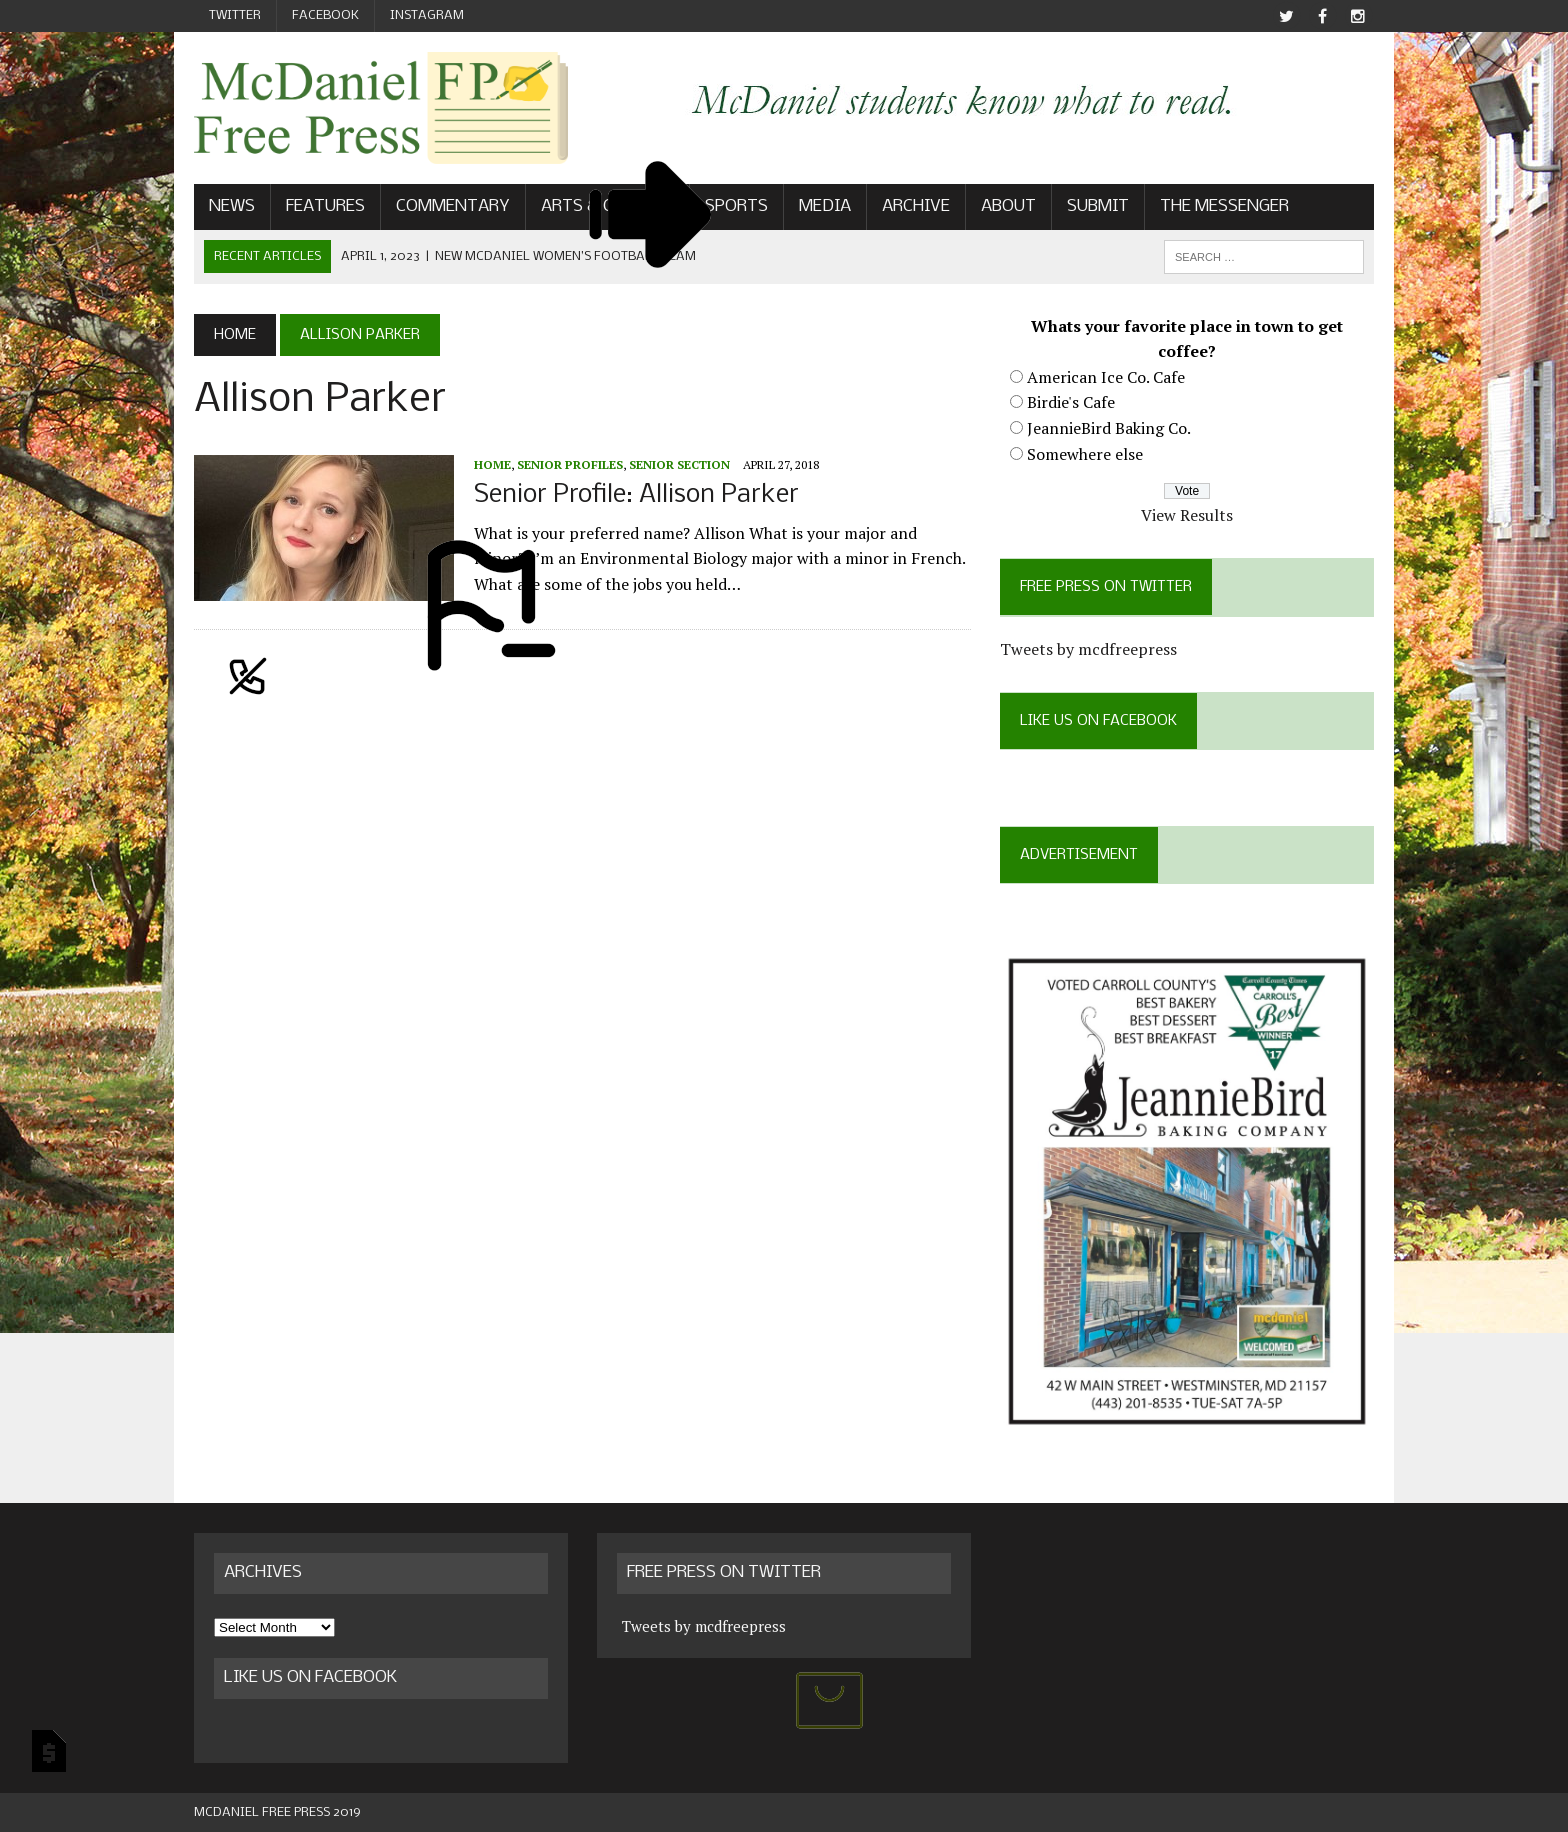  I want to click on remove a flag or marker, so click(481, 603).